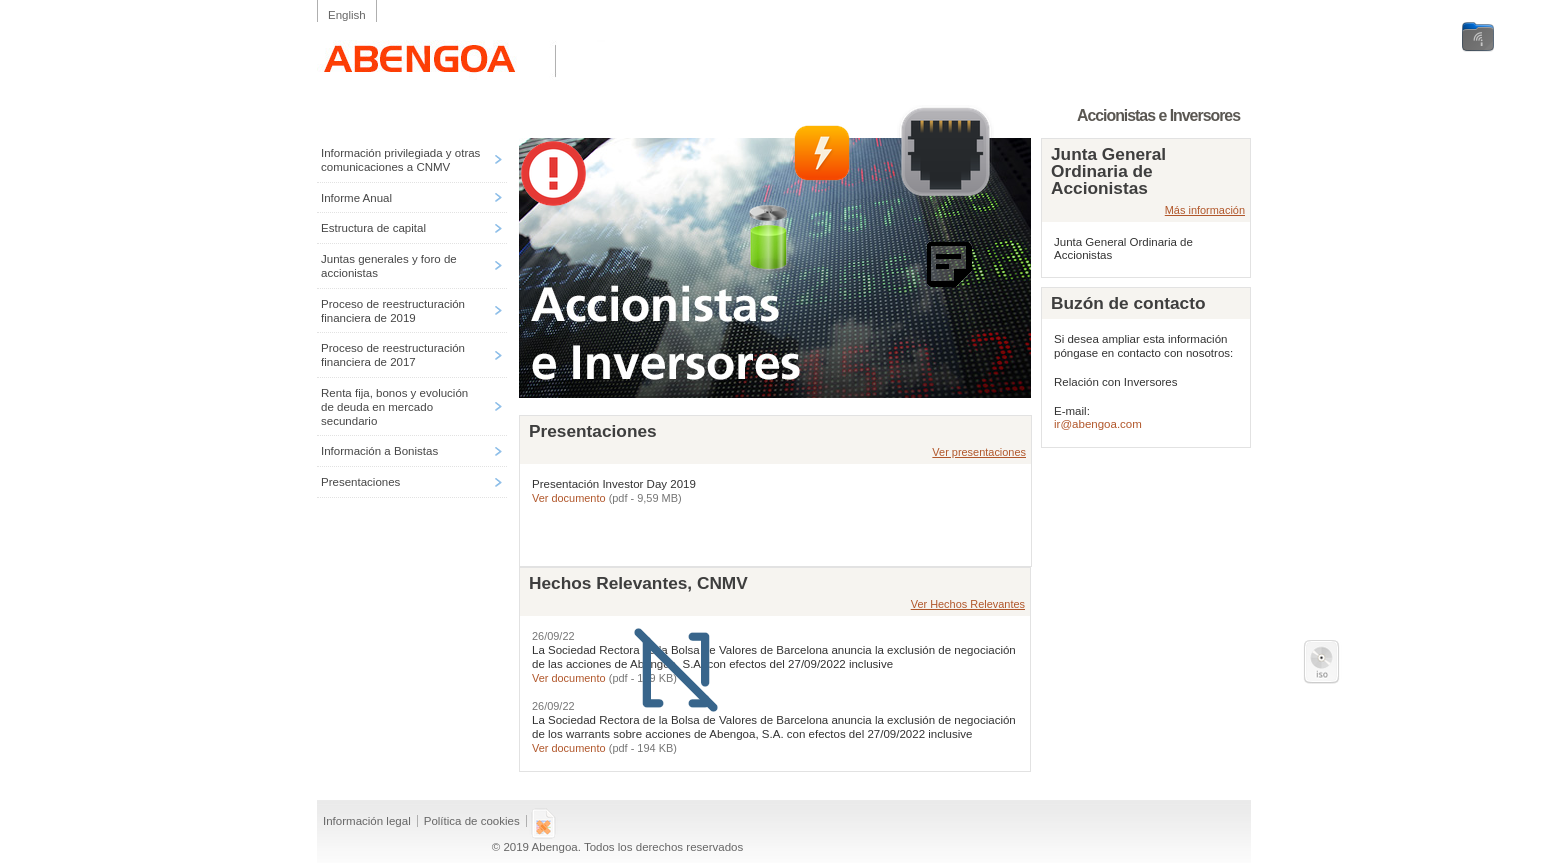 Image resolution: width=1568 pixels, height=863 pixels. What do you see at coordinates (1321, 661) in the screenshot?
I see `indicates a CD/DVD disc image file (.iso)` at bounding box center [1321, 661].